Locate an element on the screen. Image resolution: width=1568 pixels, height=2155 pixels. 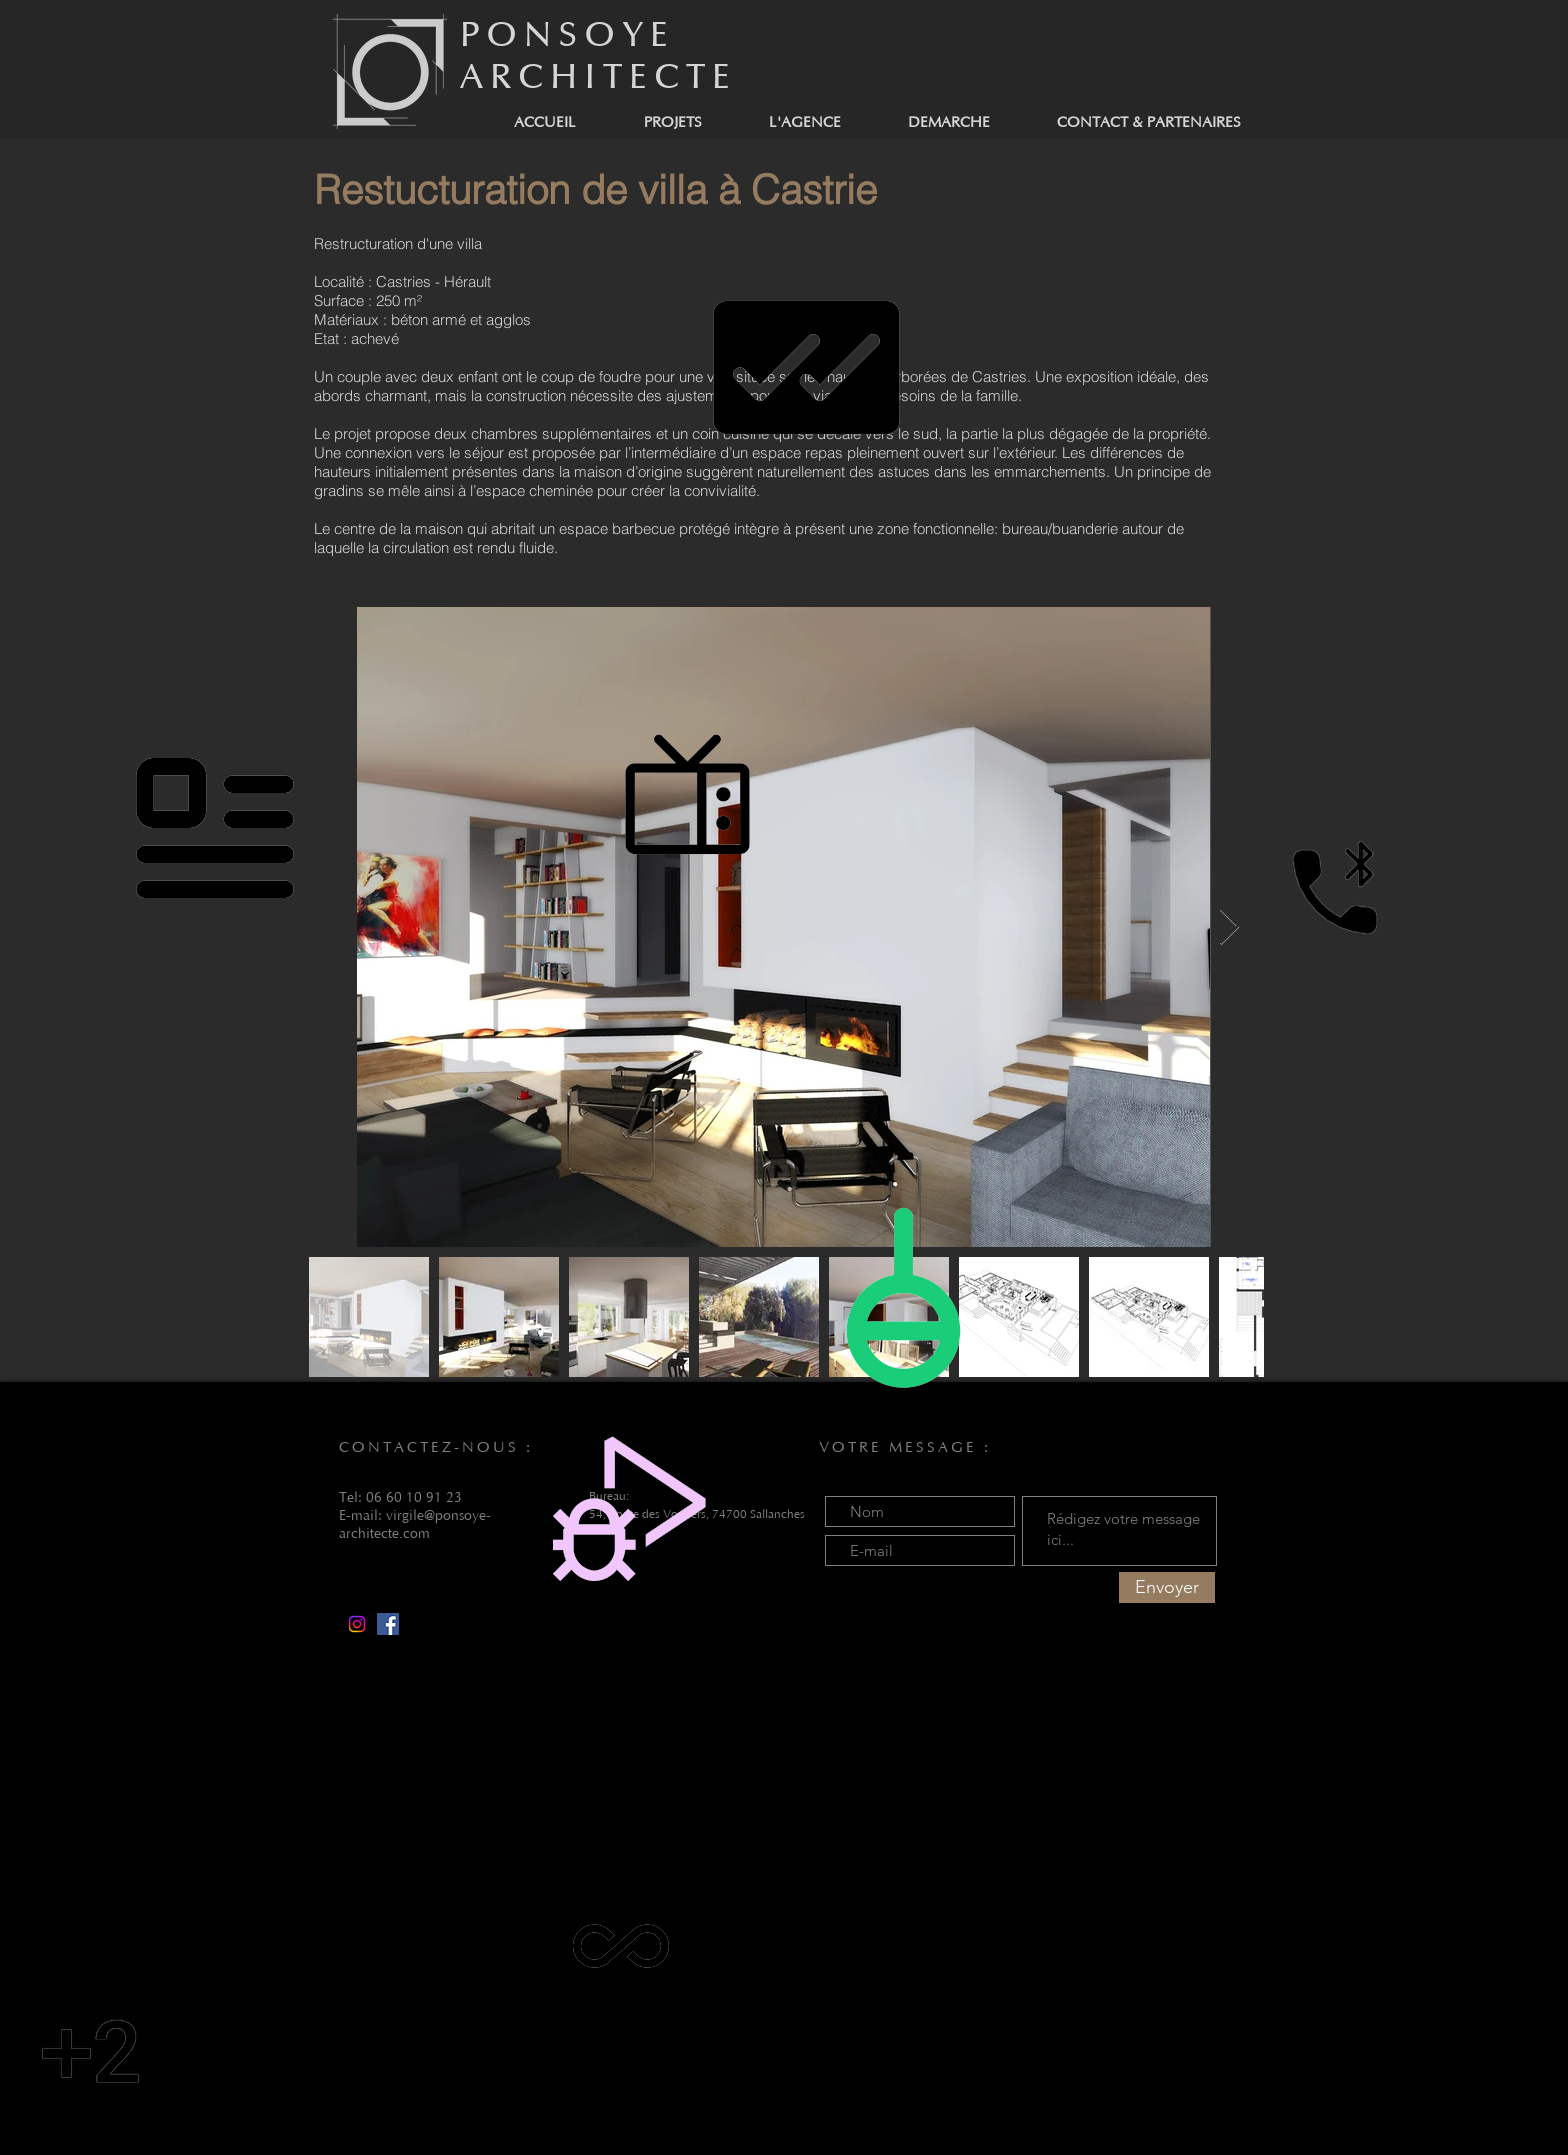
phone call connected via bluetooth speaker is located at coordinates (1335, 892).